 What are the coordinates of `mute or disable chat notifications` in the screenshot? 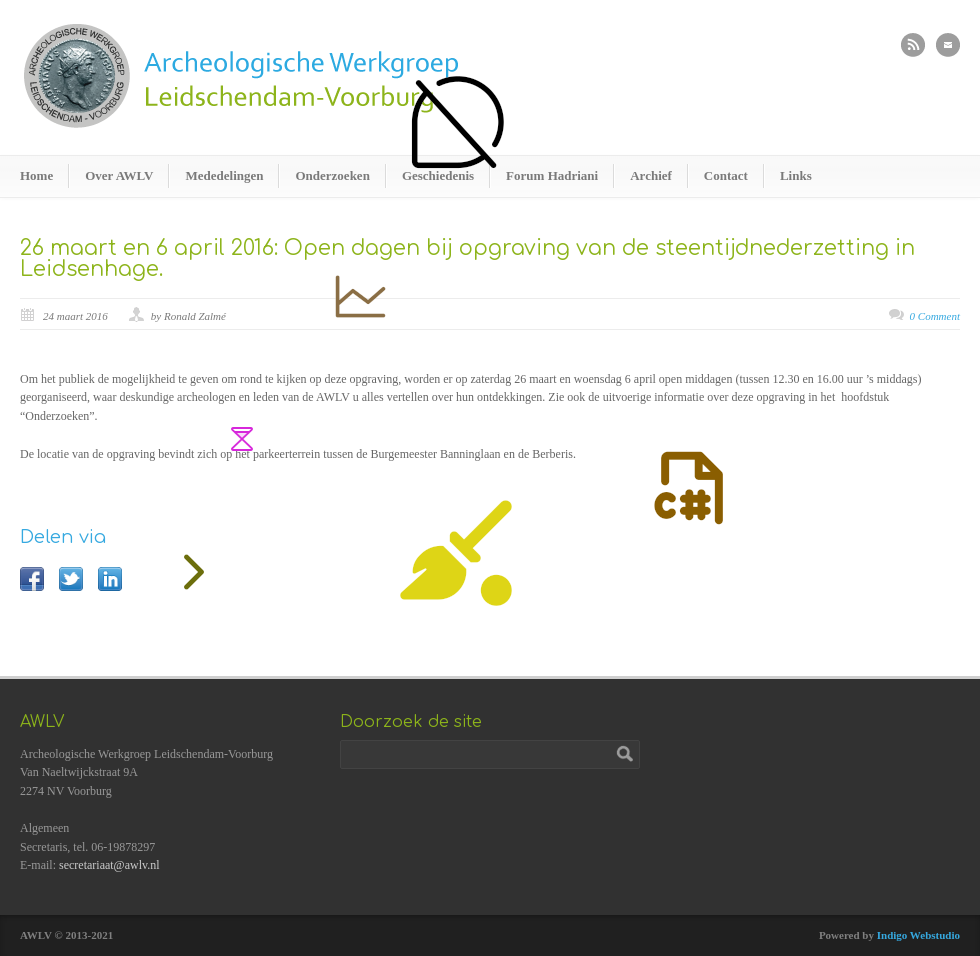 It's located at (456, 124).